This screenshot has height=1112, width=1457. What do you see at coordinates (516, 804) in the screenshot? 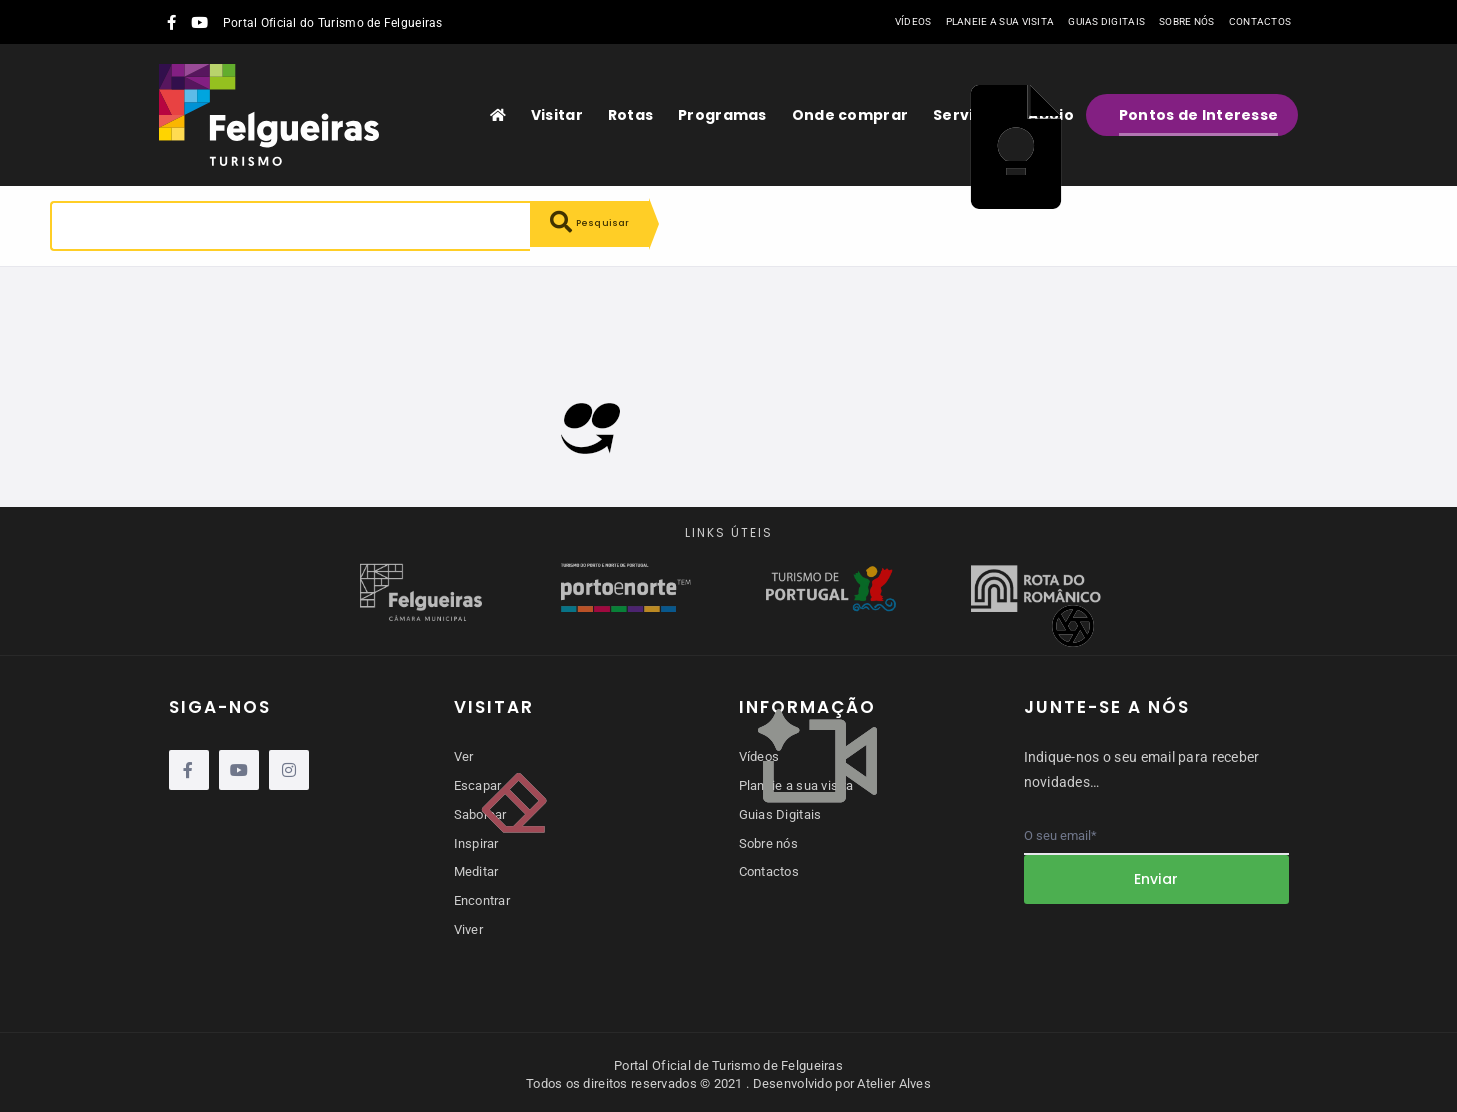
I see `erase or delete selected content` at bounding box center [516, 804].